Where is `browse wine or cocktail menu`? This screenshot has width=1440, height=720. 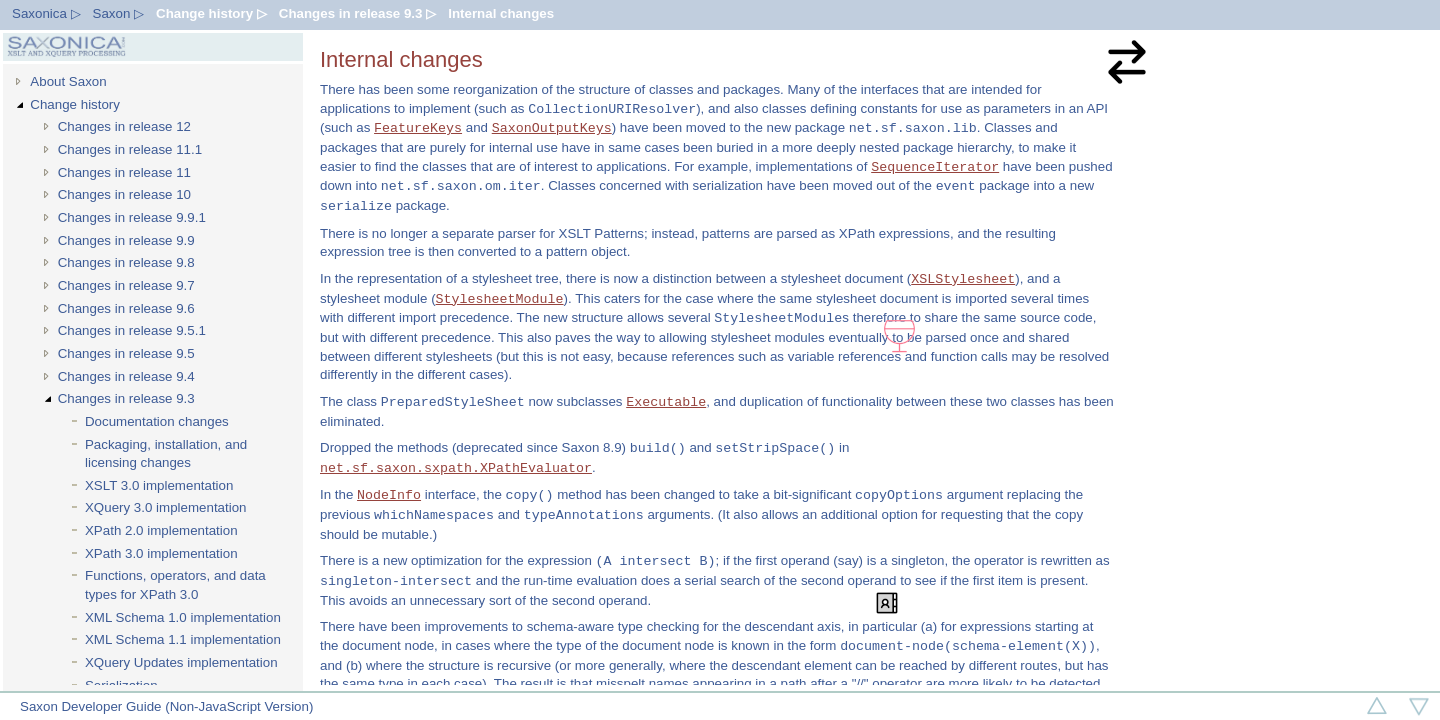
browse wine or cocktail menu is located at coordinates (899, 335).